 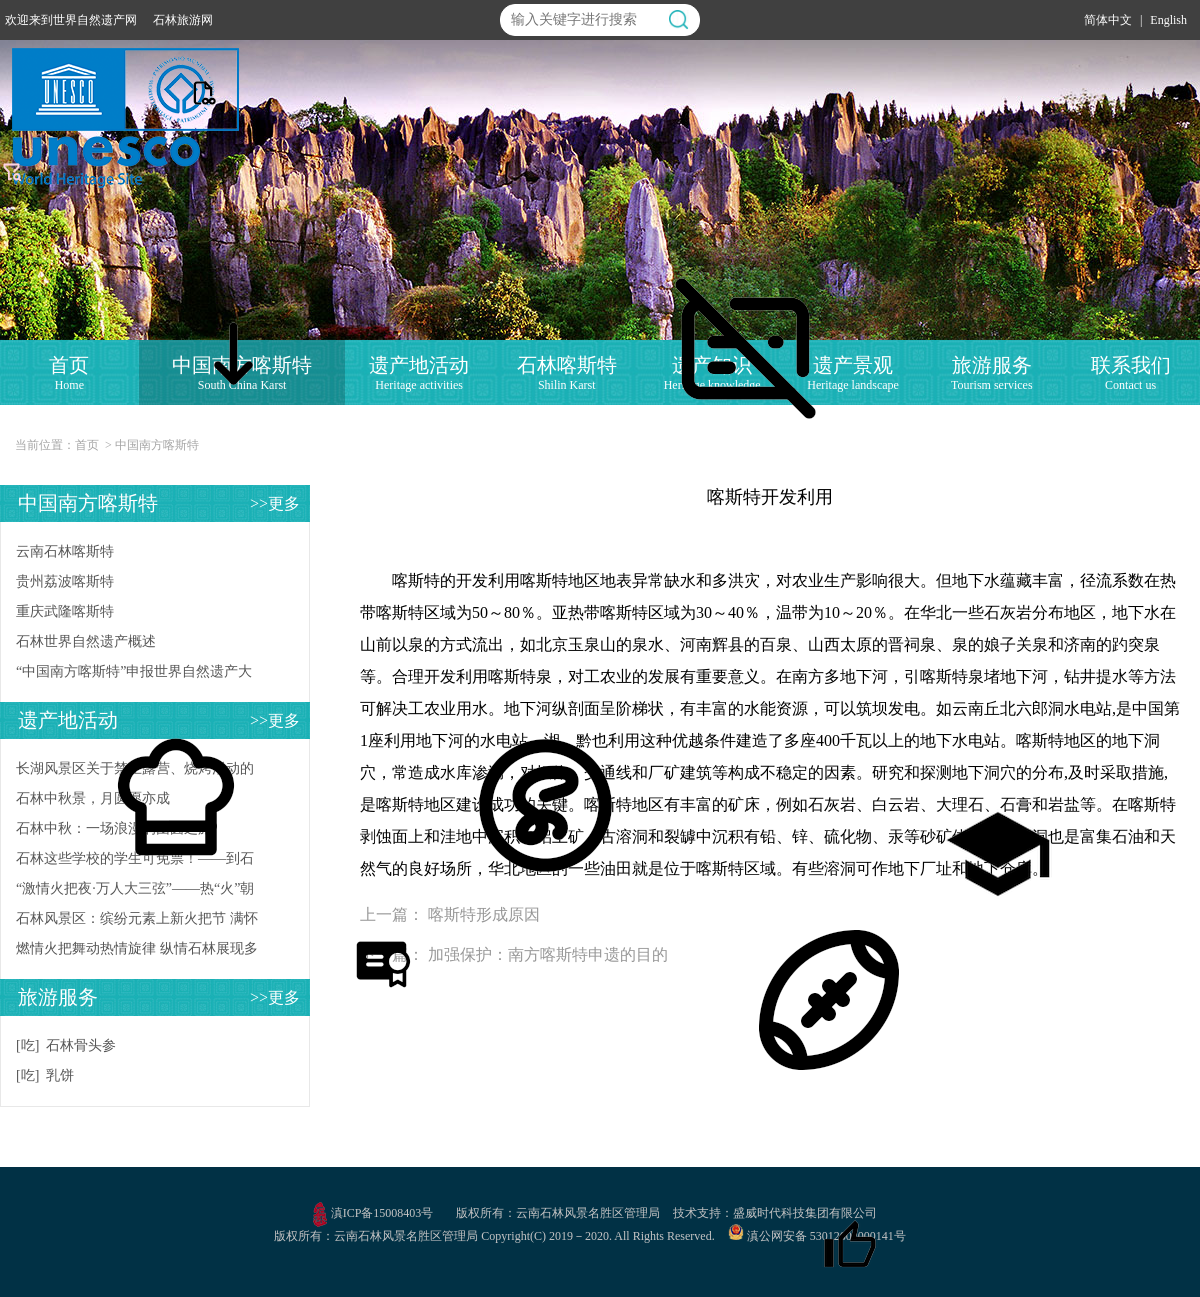 What do you see at coordinates (176, 797) in the screenshot?
I see `access cooking or recipe features` at bounding box center [176, 797].